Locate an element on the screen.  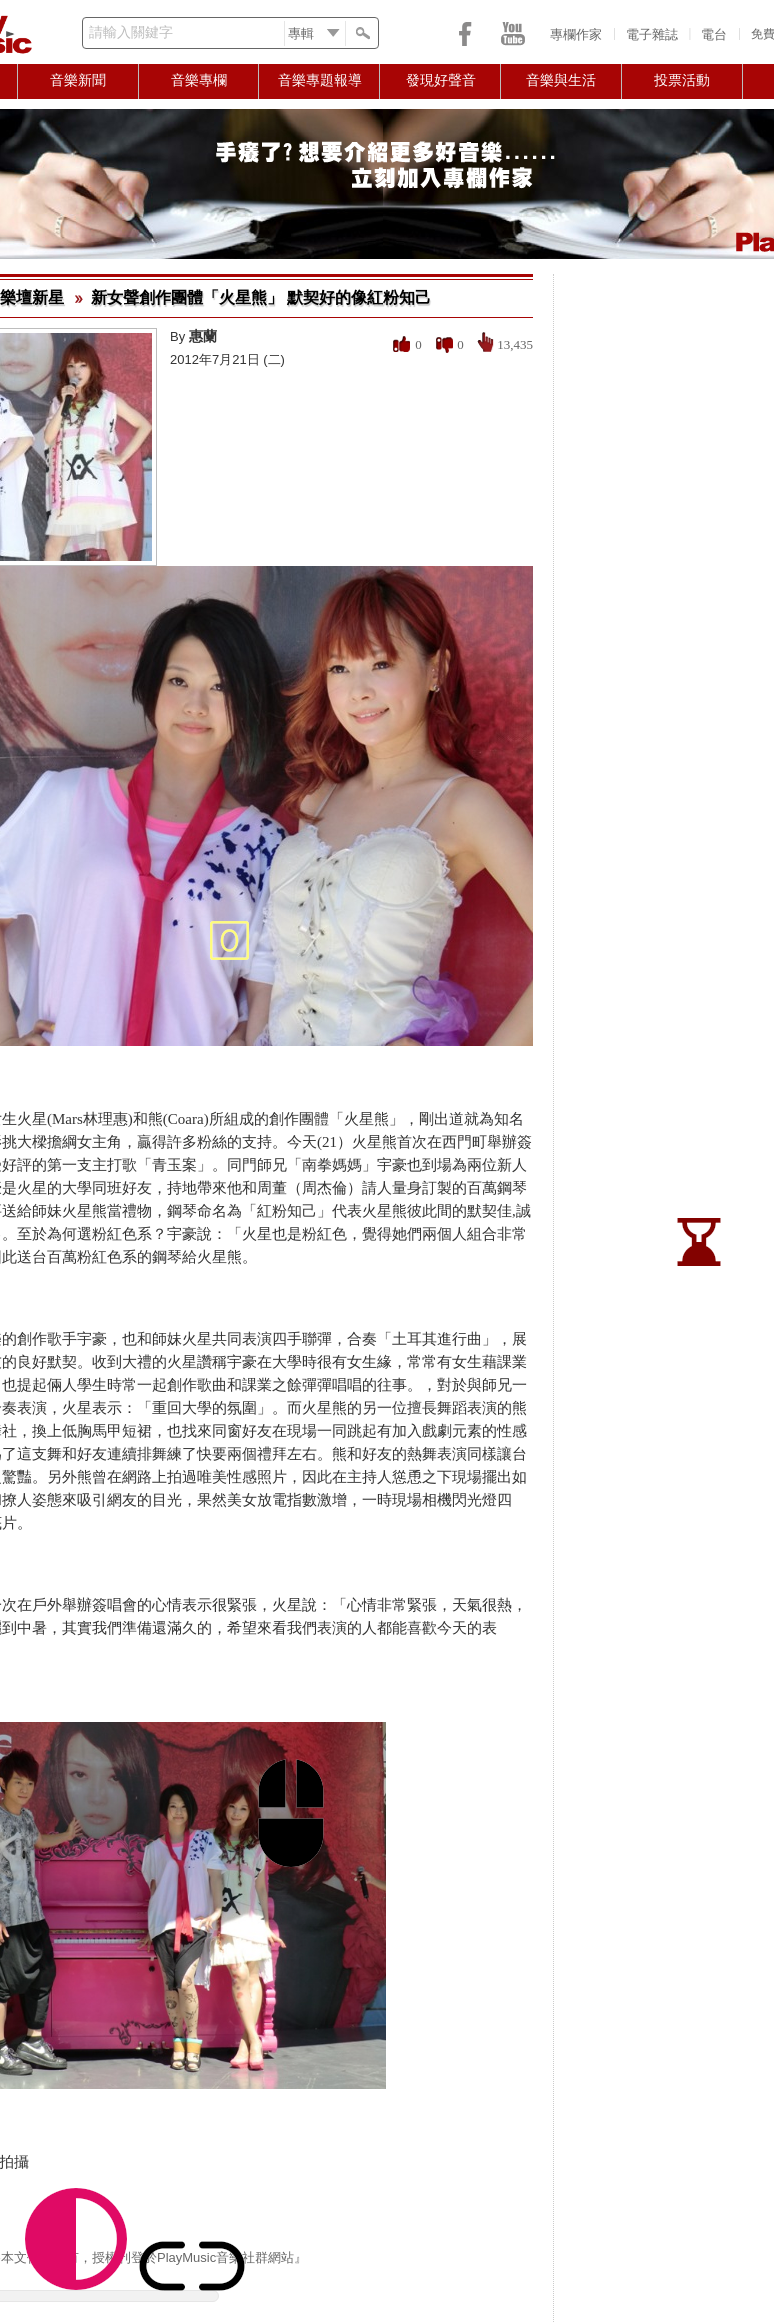
unlink or disconnect a URL is located at coordinates (192, 2266).